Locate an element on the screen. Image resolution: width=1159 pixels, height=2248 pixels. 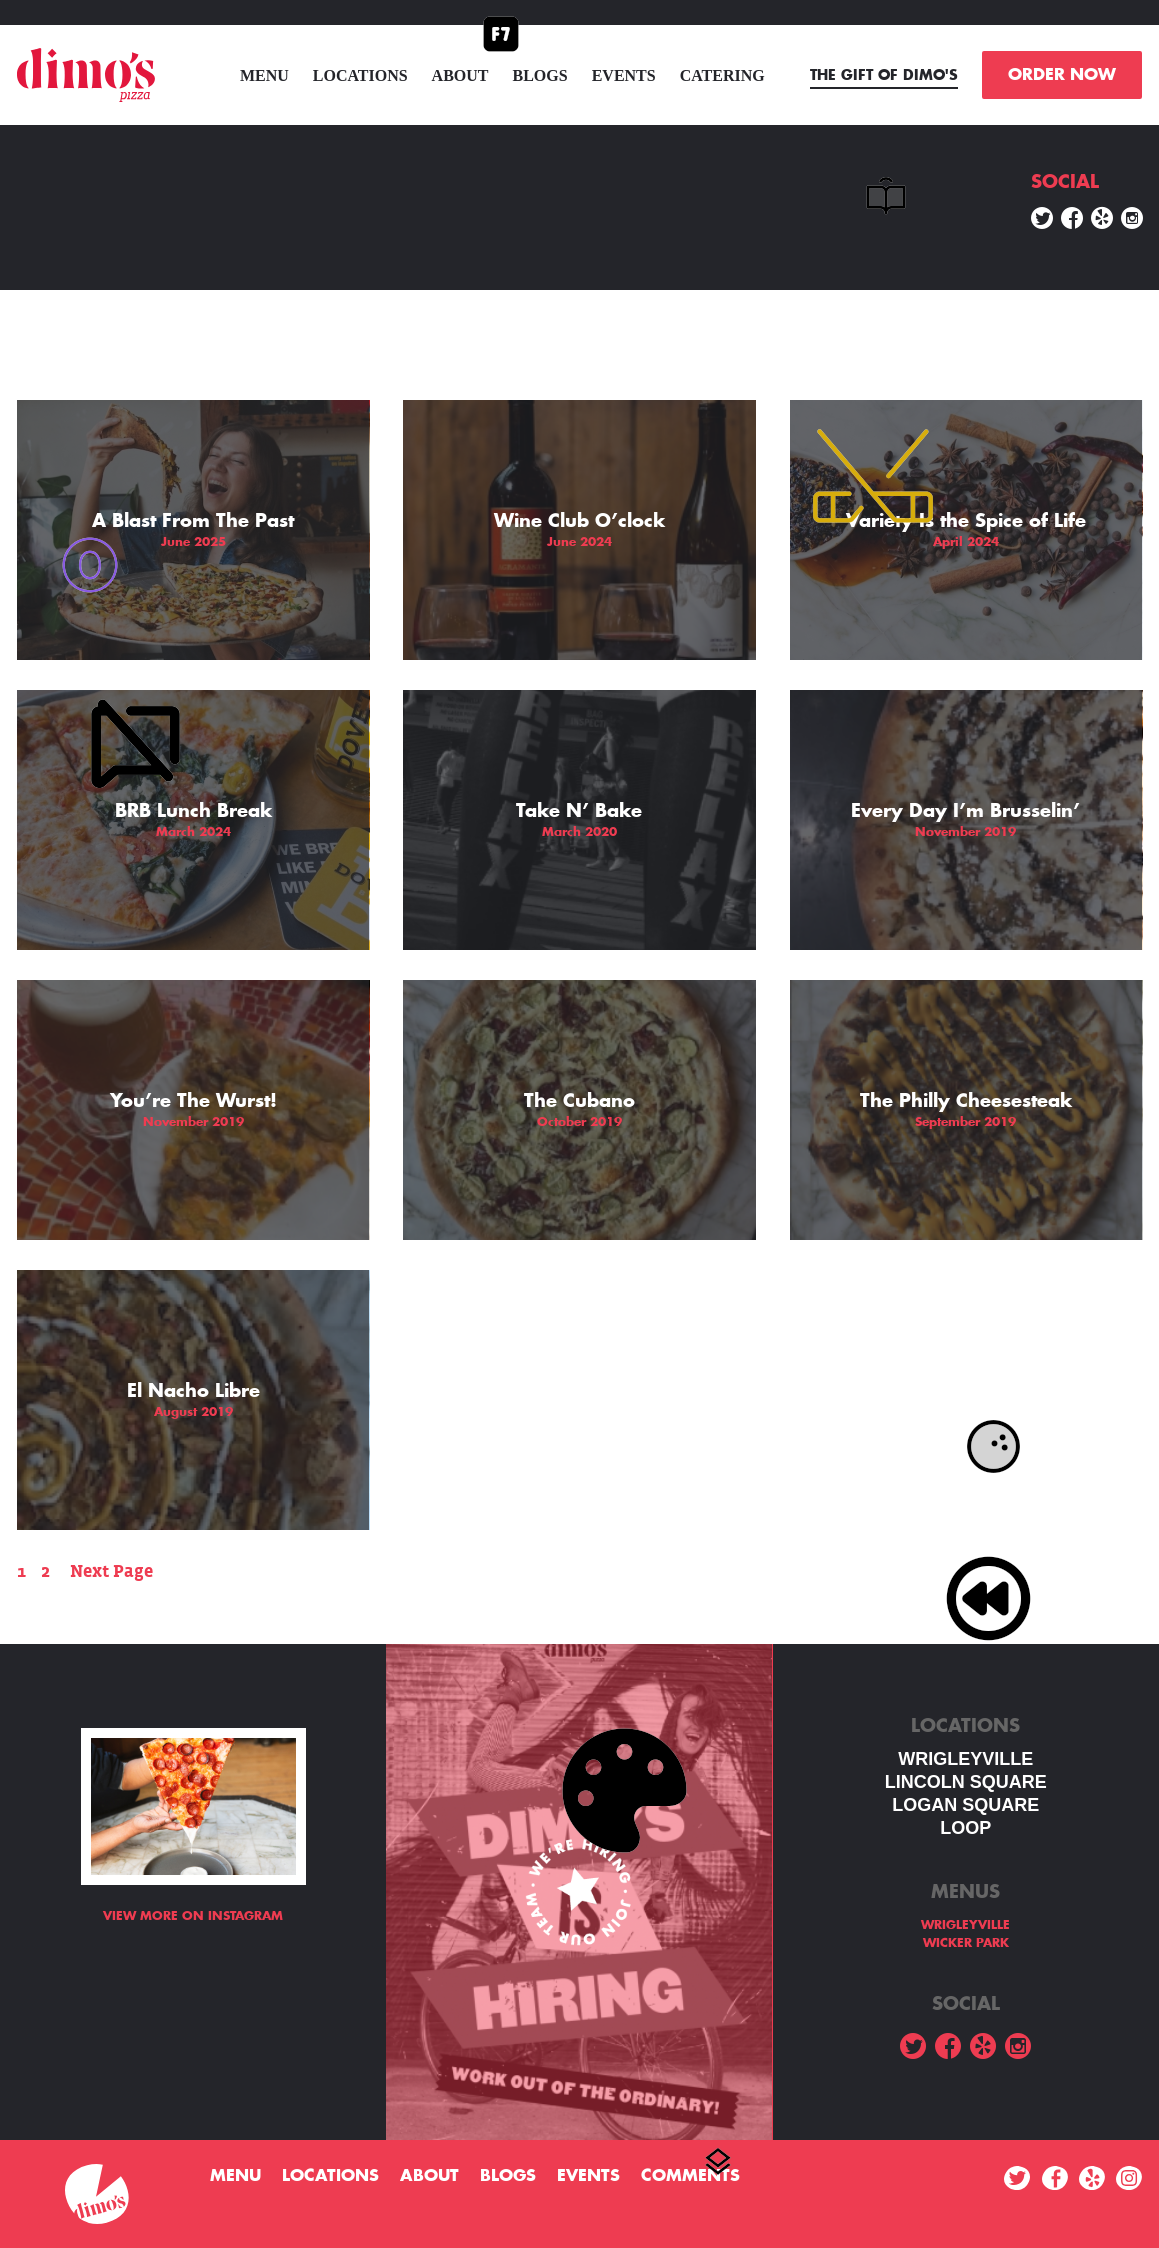
access color and theme settings is located at coordinates (624, 1790).